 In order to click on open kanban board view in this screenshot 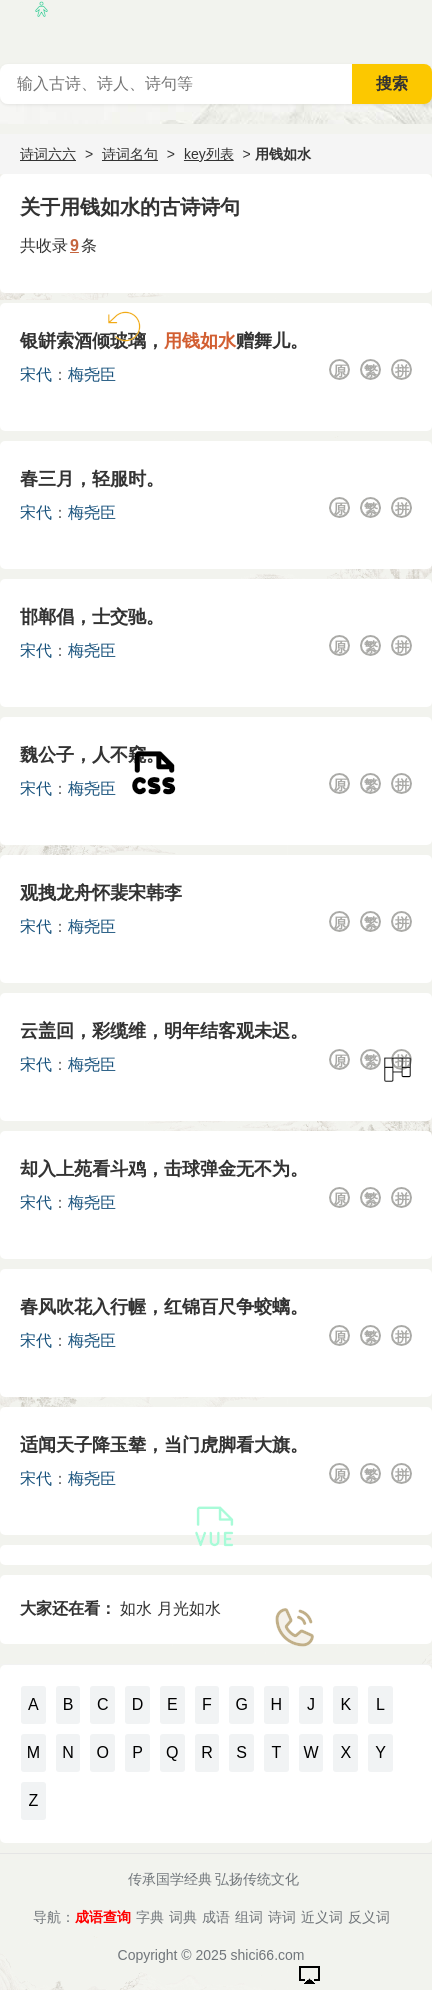, I will do `click(397, 1068)`.